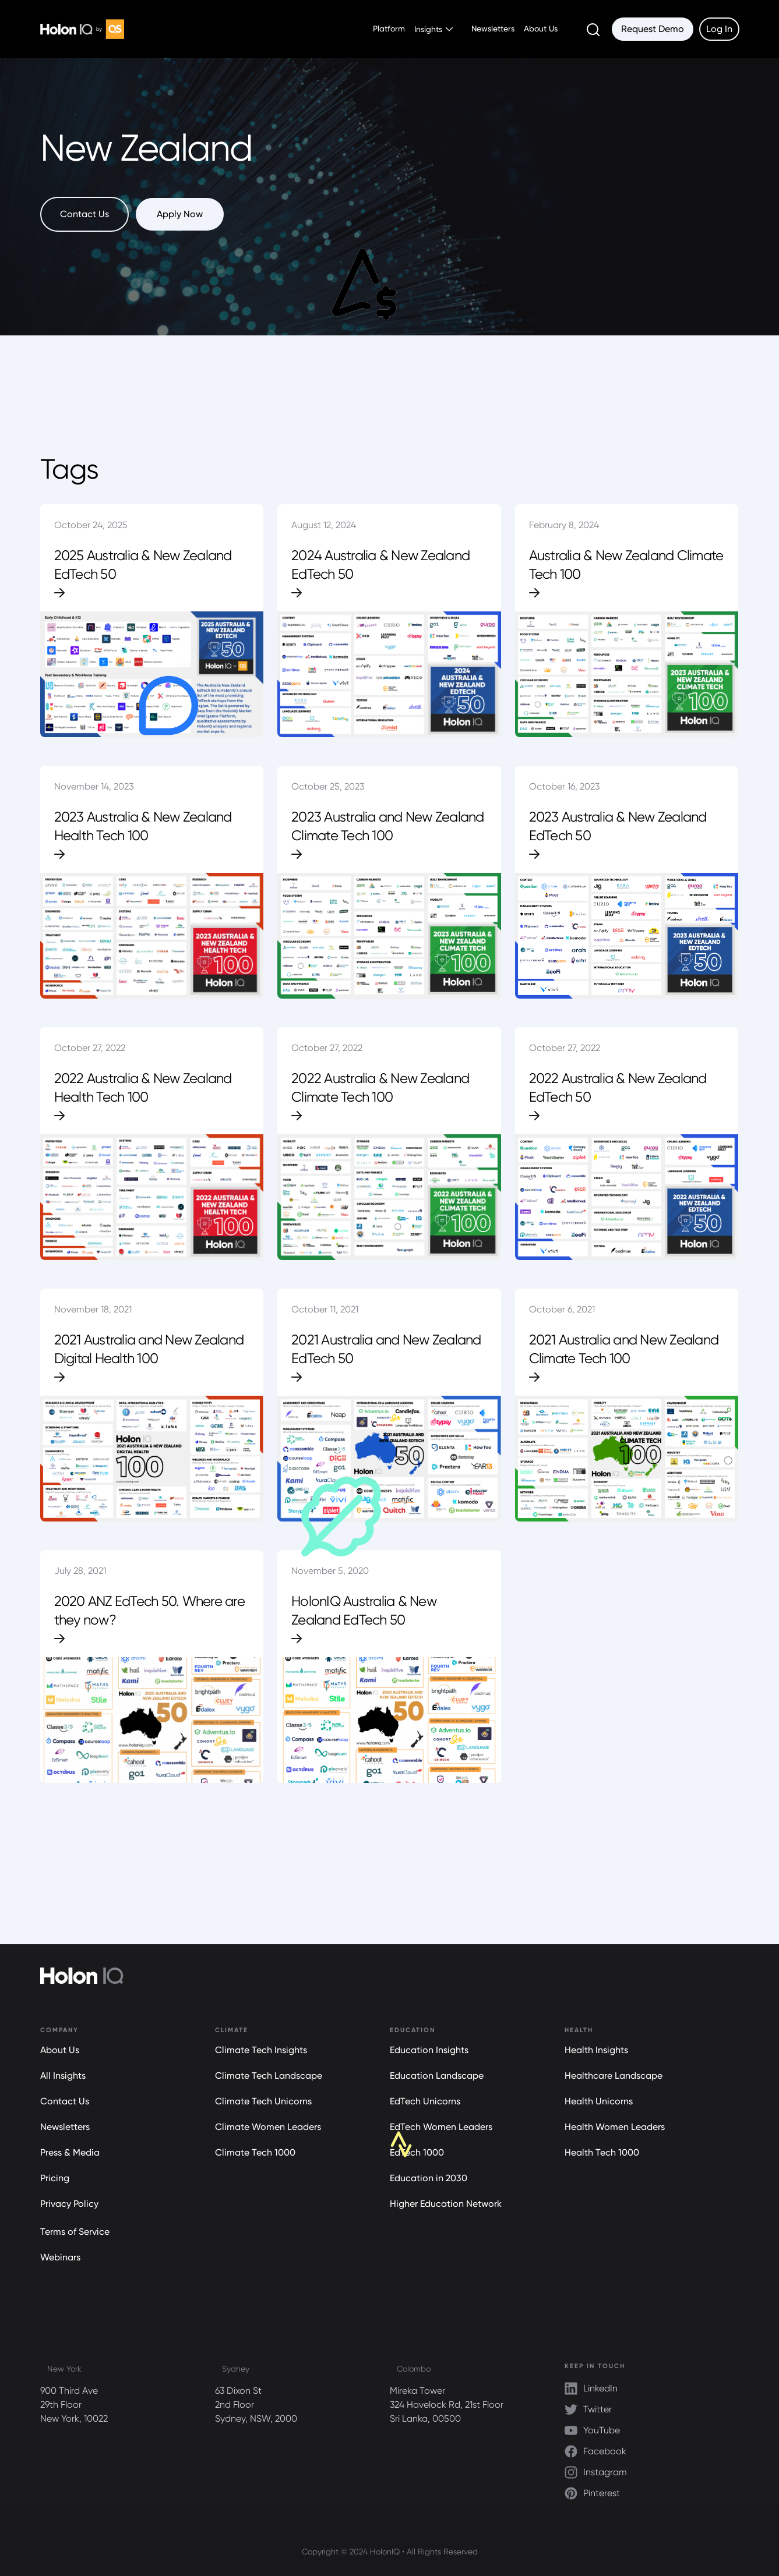  What do you see at coordinates (401, 2144) in the screenshot?
I see `connect to strava fitness tracking` at bounding box center [401, 2144].